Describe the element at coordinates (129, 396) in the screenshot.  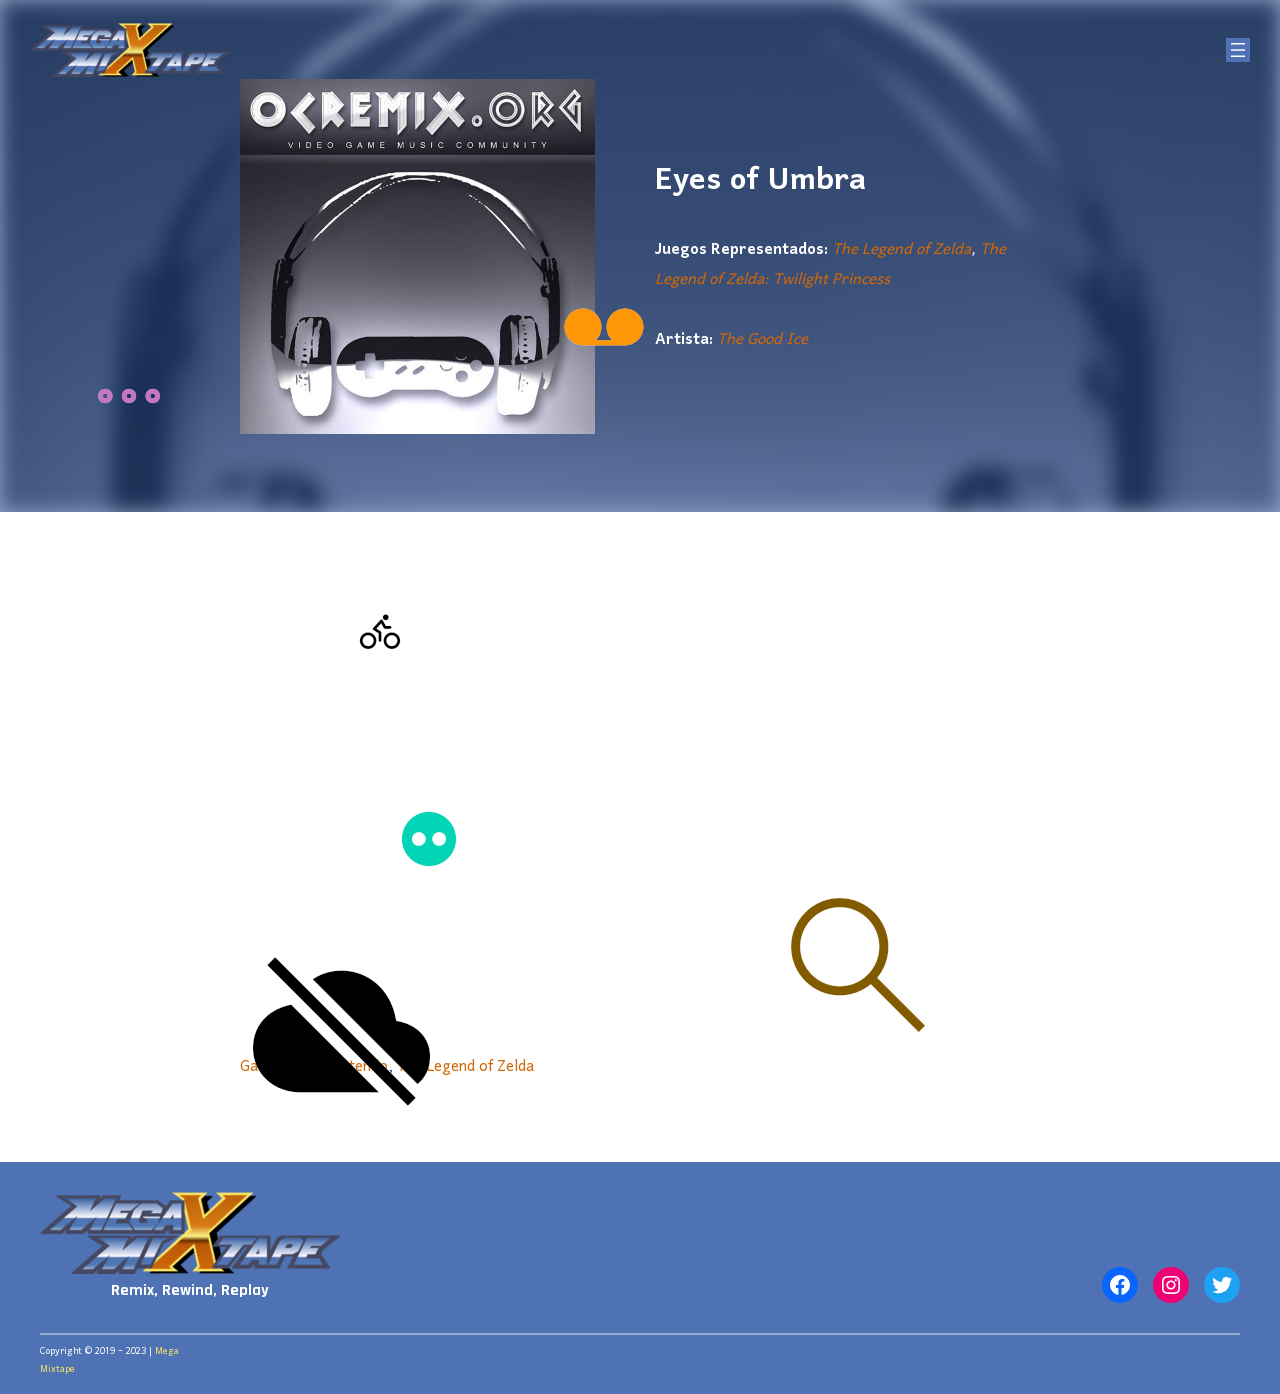
I see `access more options or actions` at that location.